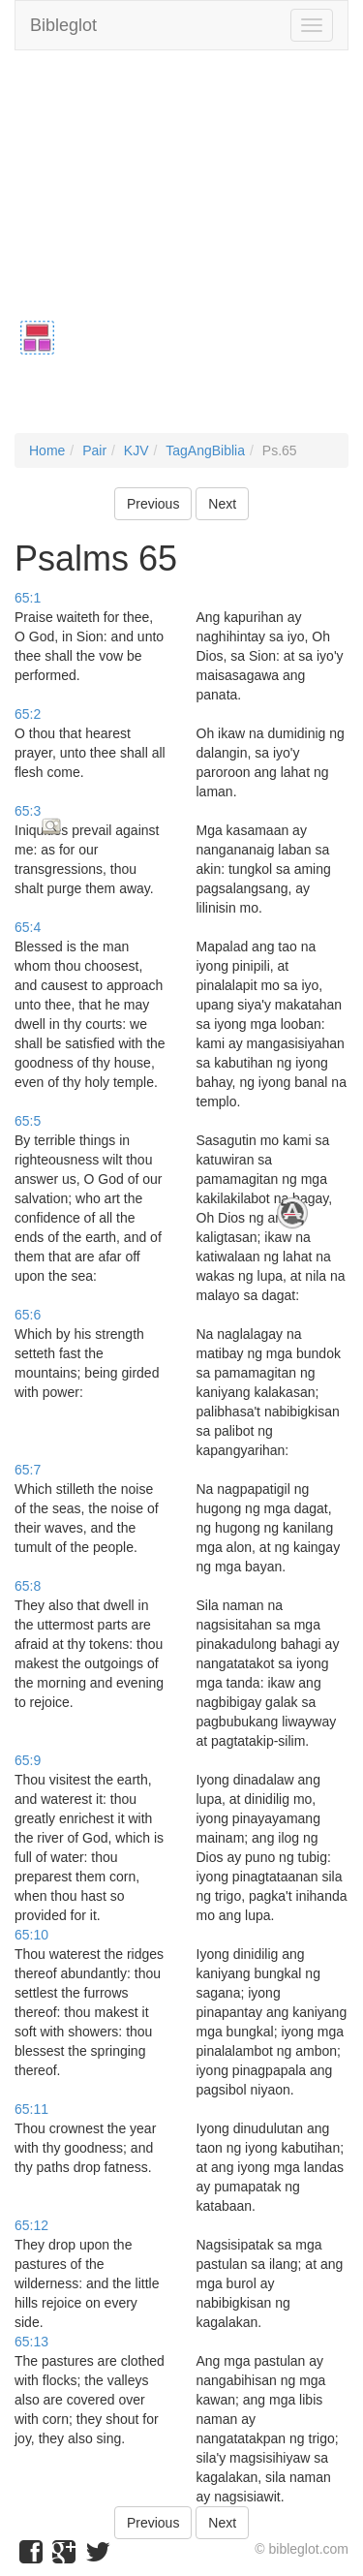  Describe the element at coordinates (292, 1213) in the screenshot. I see `check for system software updates` at that location.